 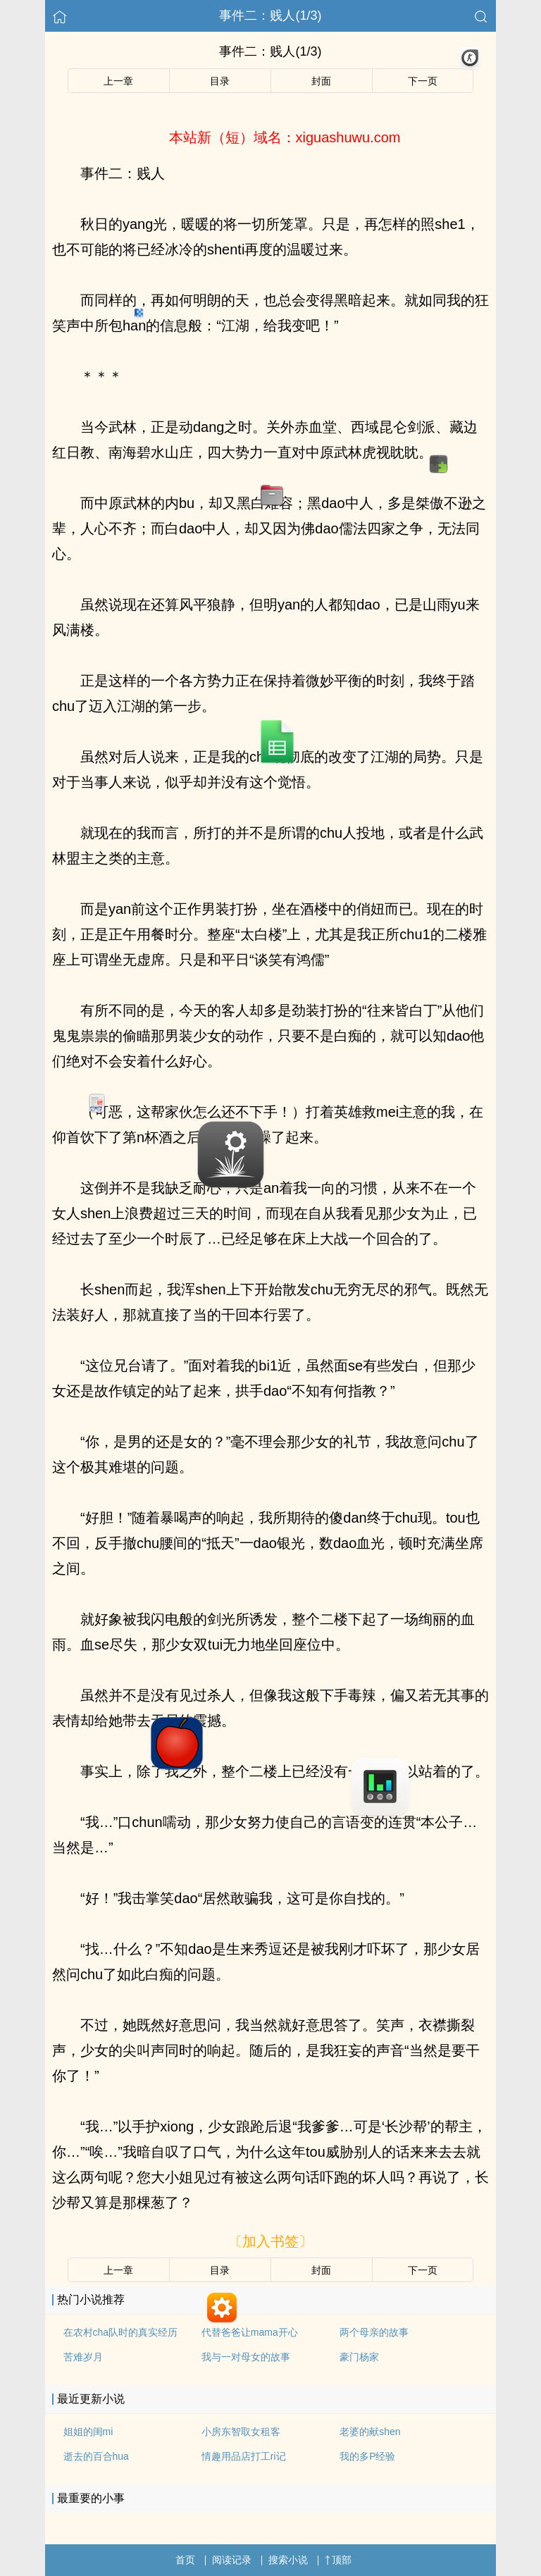 What do you see at coordinates (230, 1154) in the screenshot?
I see `open wicked engine editor` at bounding box center [230, 1154].